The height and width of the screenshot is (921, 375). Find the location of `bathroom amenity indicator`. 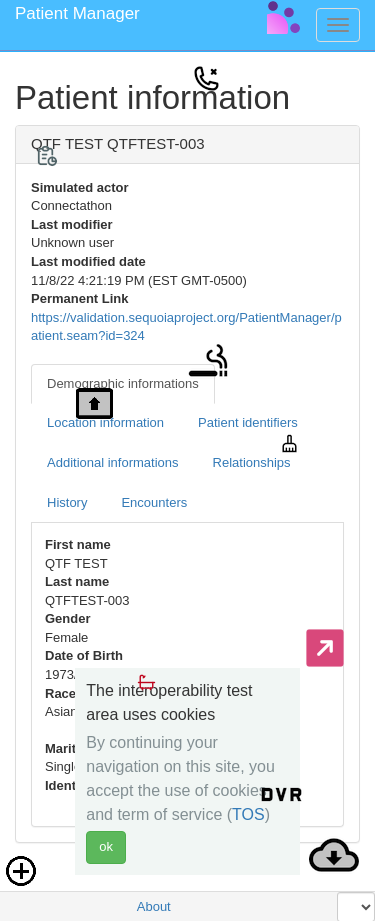

bathroom amenity indicator is located at coordinates (146, 682).